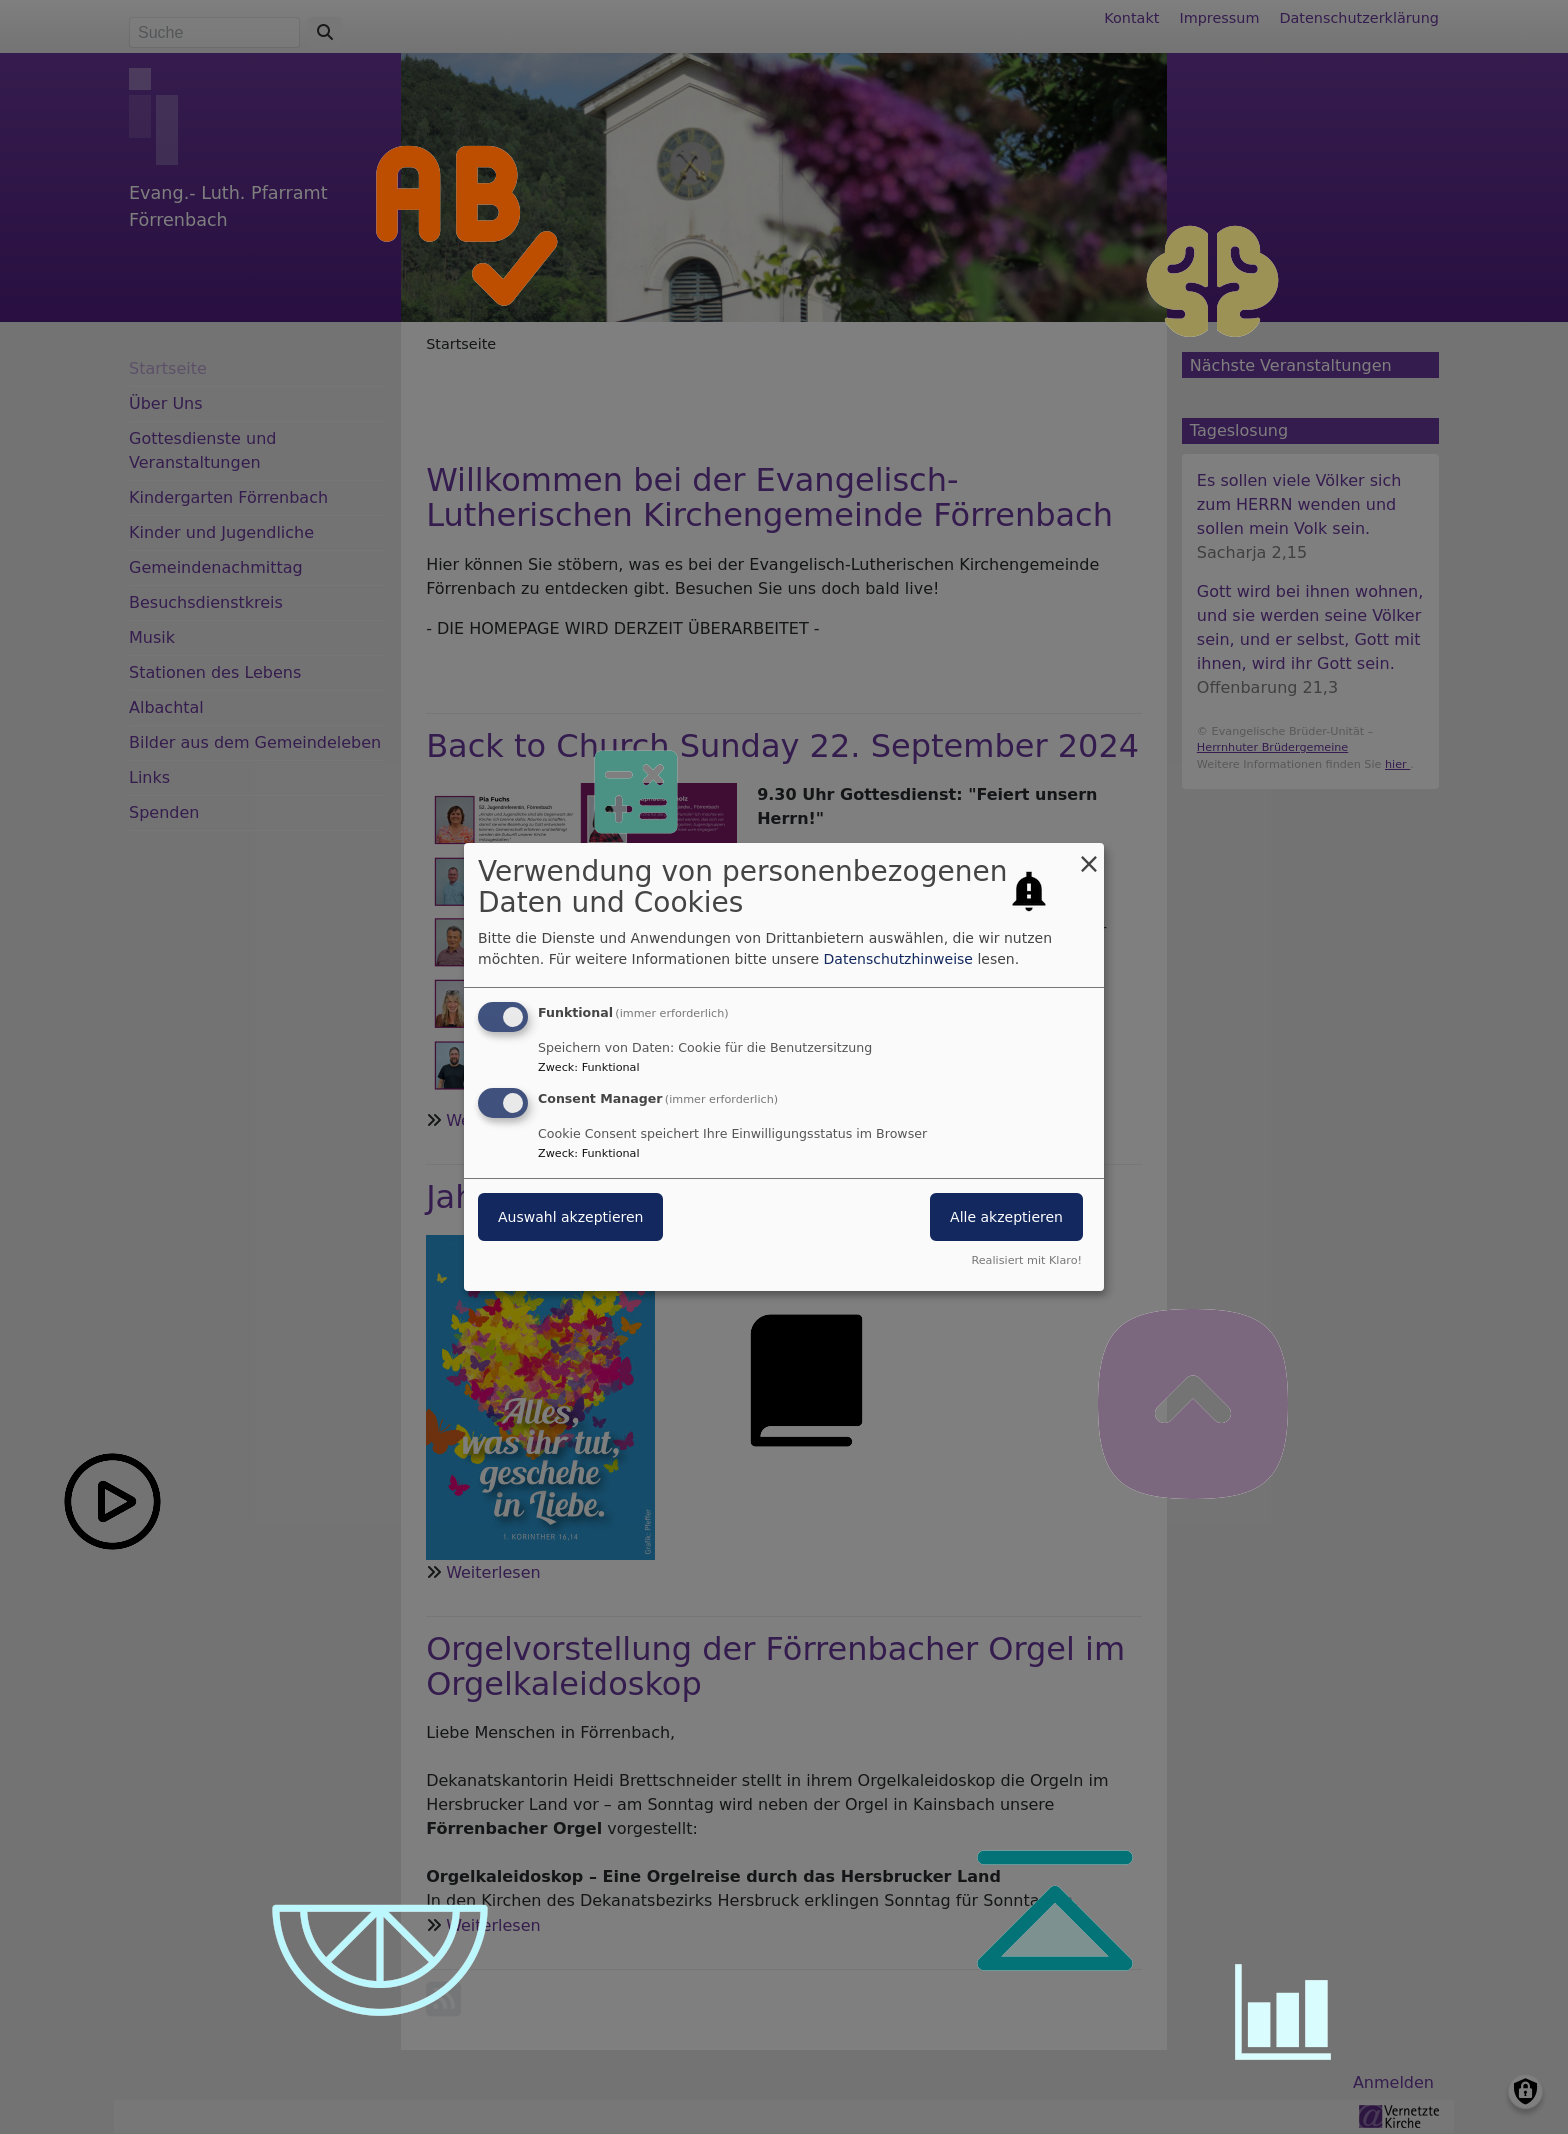  Describe the element at coordinates (1055, 1907) in the screenshot. I see `collapse content or panel upward` at that location.